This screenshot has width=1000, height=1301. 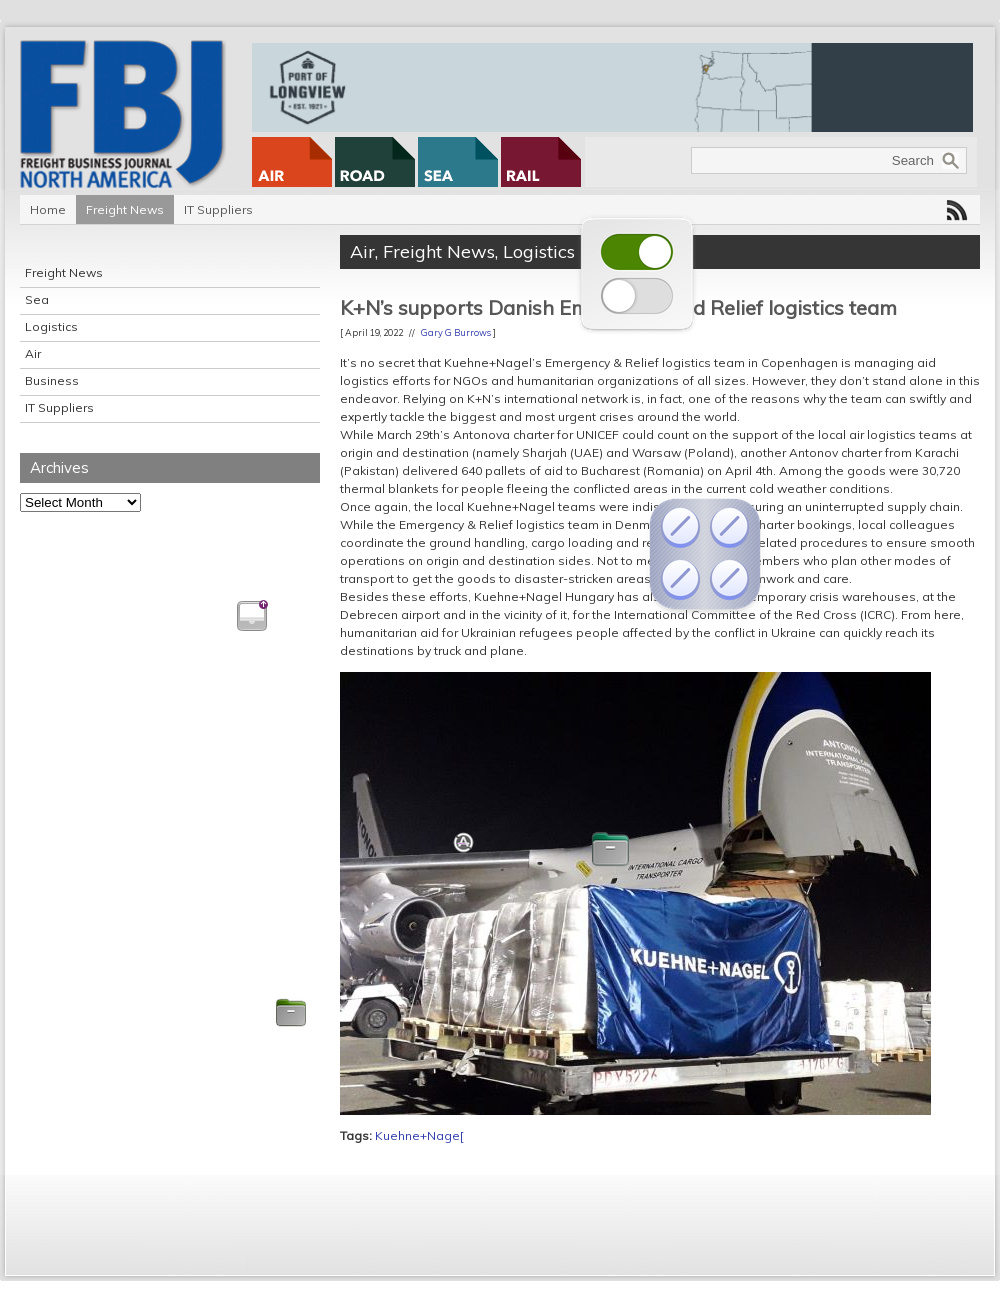 What do you see at coordinates (705, 554) in the screenshot?
I see `open Dosage medication tracking app` at bounding box center [705, 554].